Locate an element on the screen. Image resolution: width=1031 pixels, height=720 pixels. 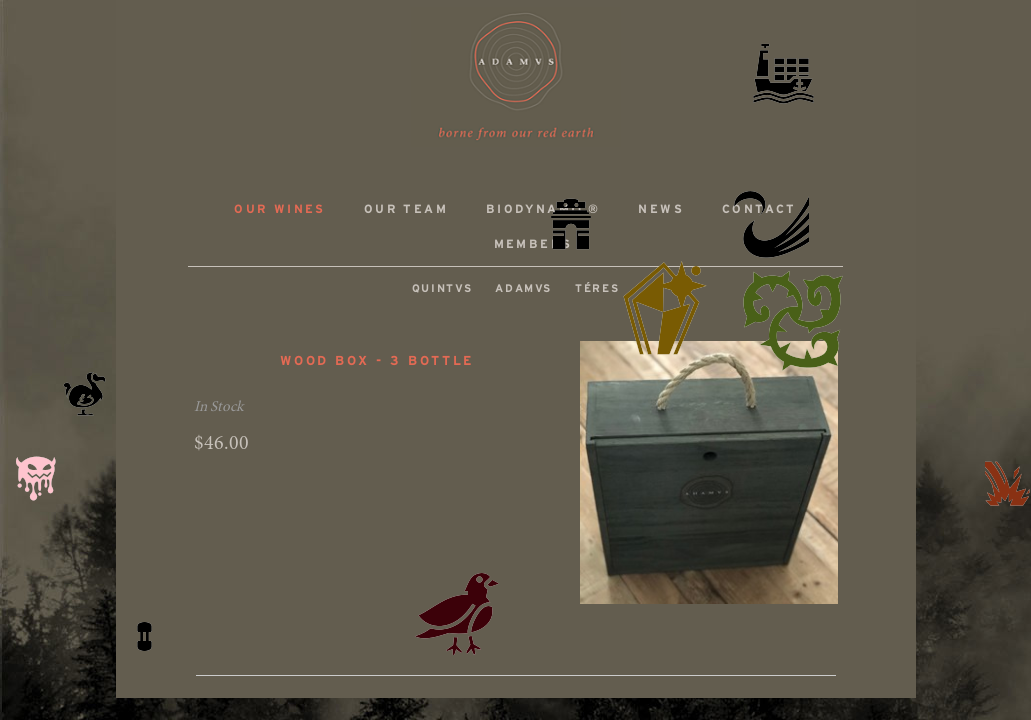
view shipping or freight status is located at coordinates (783, 73).